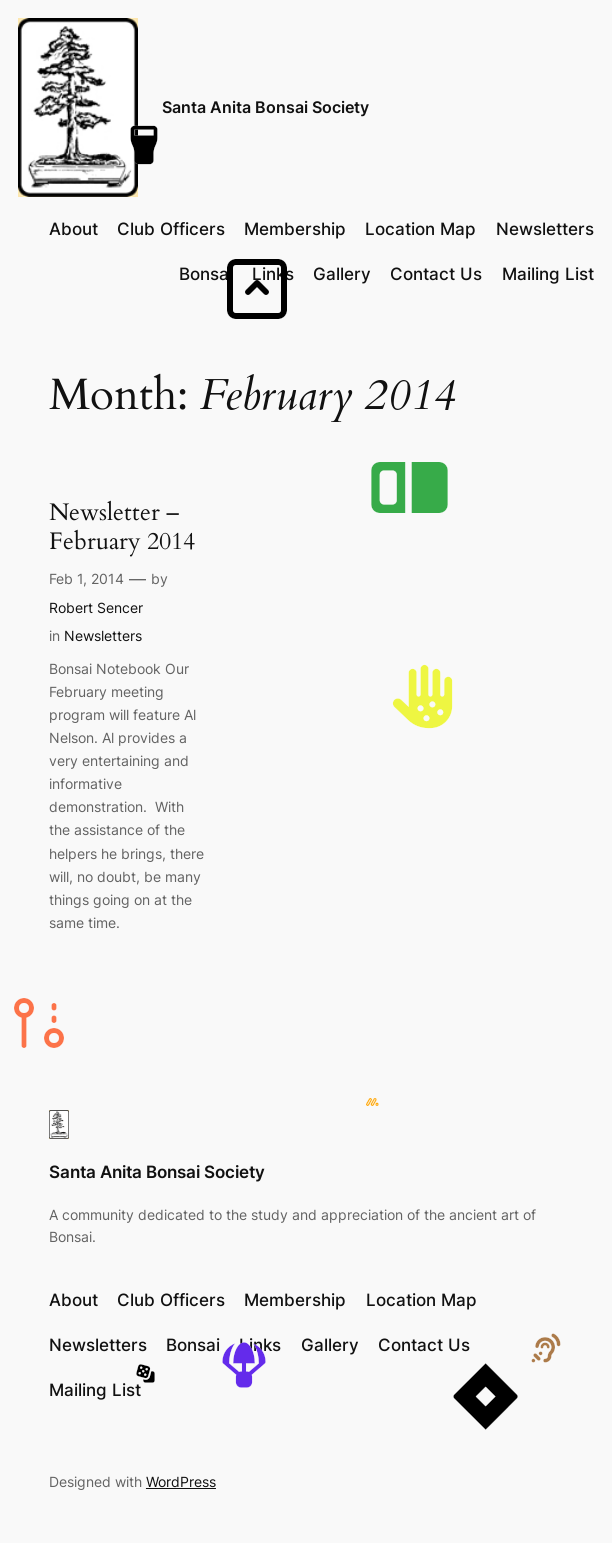 The height and width of the screenshot is (1543, 612). Describe the element at coordinates (145, 1373) in the screenshot. I see `randomize or shuffle content` at that location.